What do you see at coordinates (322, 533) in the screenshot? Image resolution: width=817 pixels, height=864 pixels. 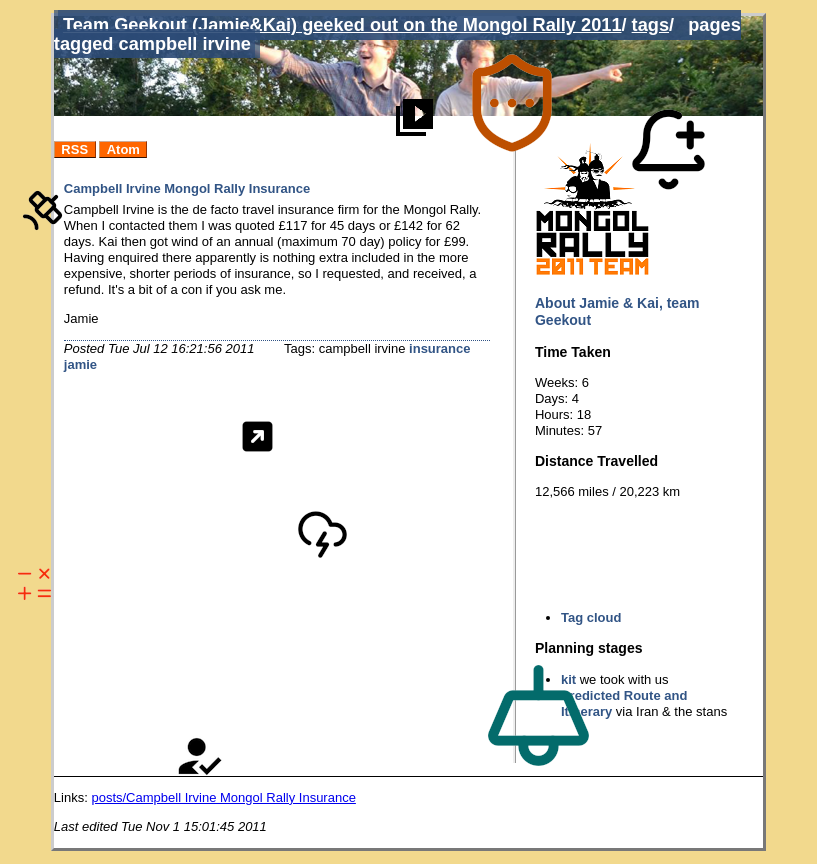 I see `indicates thunderstorm or severe weather conditions` at bounding box center [322, 533].